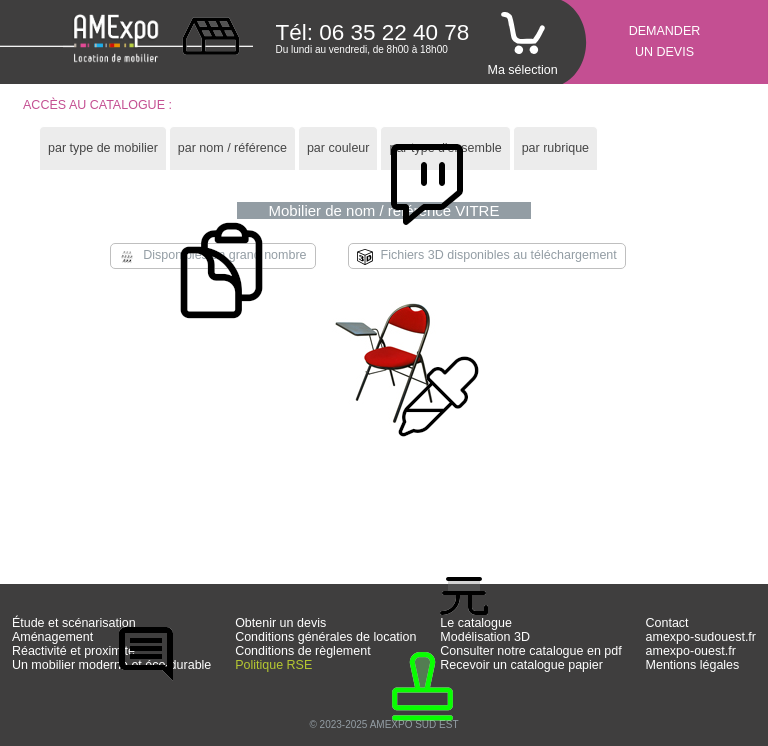 Image resolution: width=768 pixels, height=746 pixels. I want to click on view or convert to chinese yuan currency, so click(464, 597).